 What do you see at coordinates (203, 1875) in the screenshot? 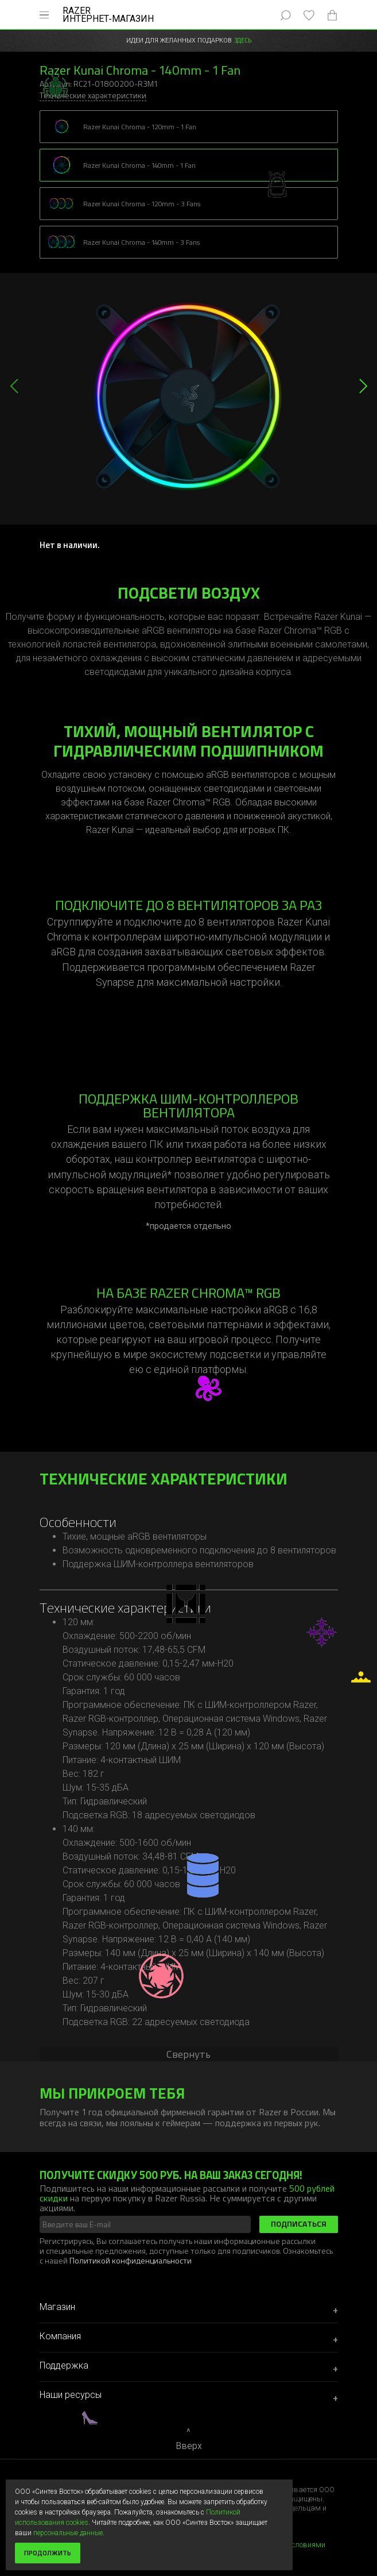
I see `access database storage` at bounding box center [203, 1875].